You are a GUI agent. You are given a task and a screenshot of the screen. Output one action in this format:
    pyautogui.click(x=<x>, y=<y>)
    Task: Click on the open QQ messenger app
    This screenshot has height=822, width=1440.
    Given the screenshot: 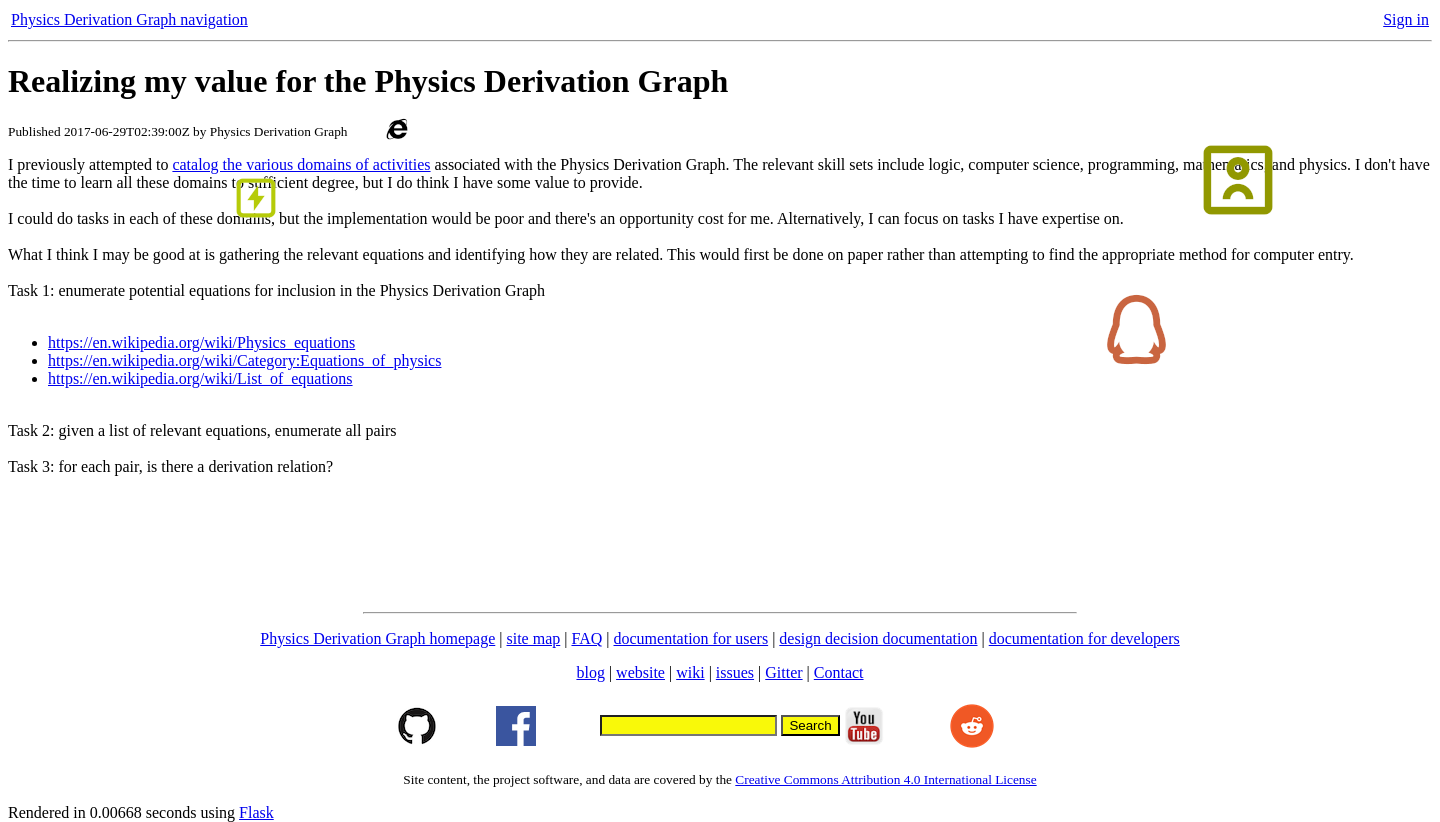 What is the action you would take?
    pyautogui.click(x=1136, y=329)
    